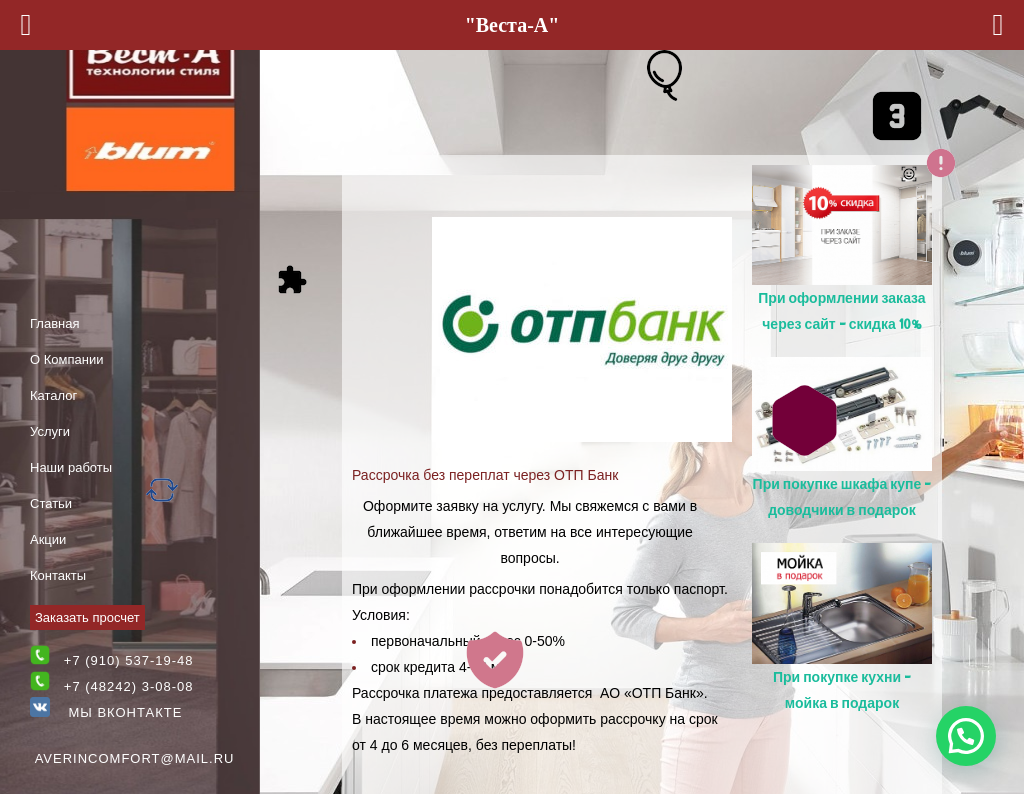 The width and height of the screenshot is (1024, 794). What do you see at coordinates (292, 280) in the screenshot?
I see `access browser extensions` at bounding box center [292, 280].